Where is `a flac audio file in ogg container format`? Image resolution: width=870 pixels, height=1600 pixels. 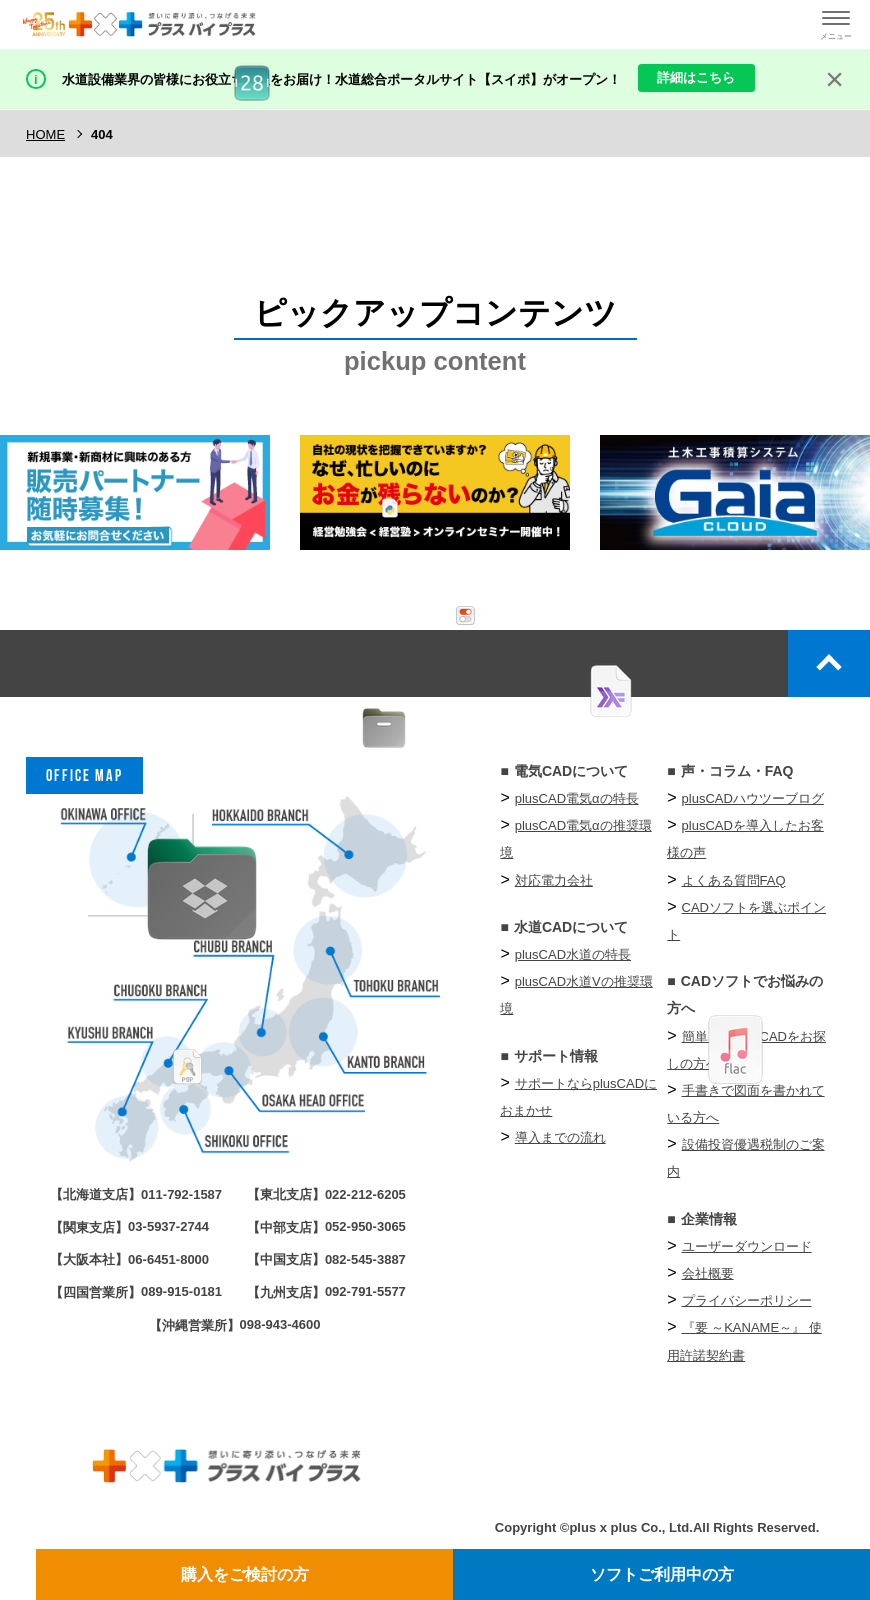
a flac audio file in ogg container format is located at coordinates (735, 1049).